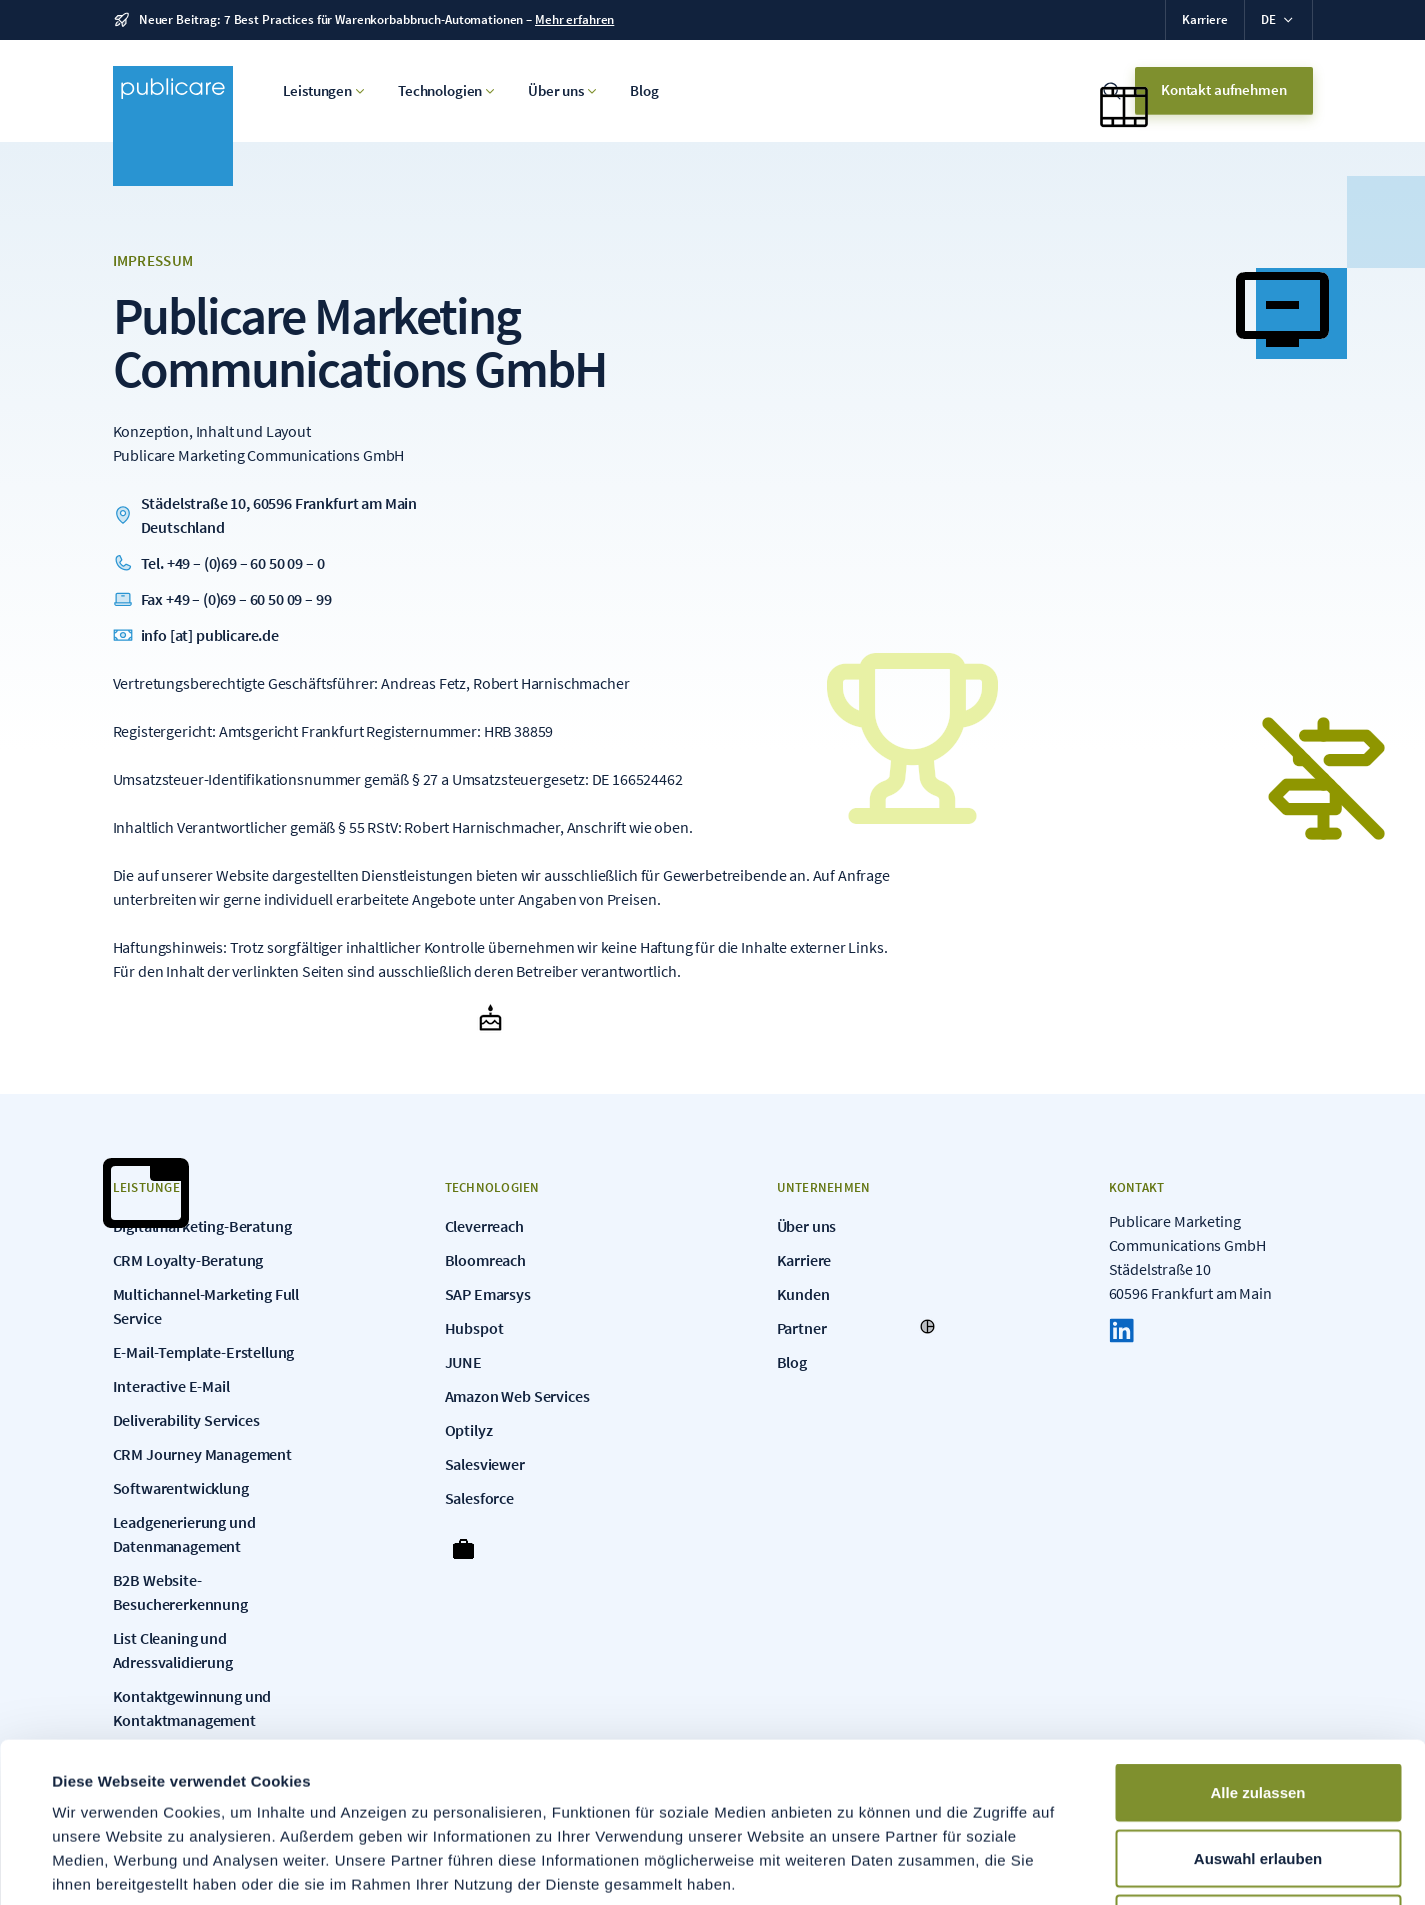  What do you see at coordinates (912, 738) in the screenshot?
I see `view achievements or awards` at bounding box center [912, 738].